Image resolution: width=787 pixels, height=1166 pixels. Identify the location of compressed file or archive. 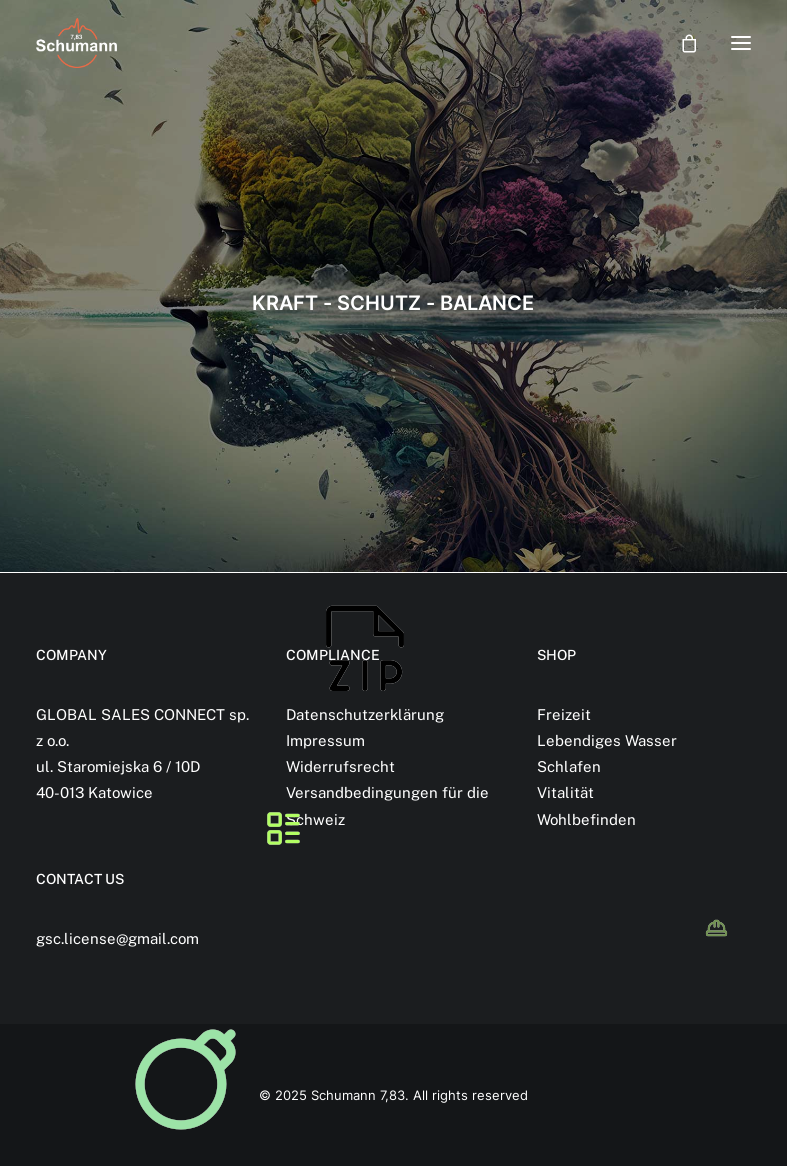
(365, 652).